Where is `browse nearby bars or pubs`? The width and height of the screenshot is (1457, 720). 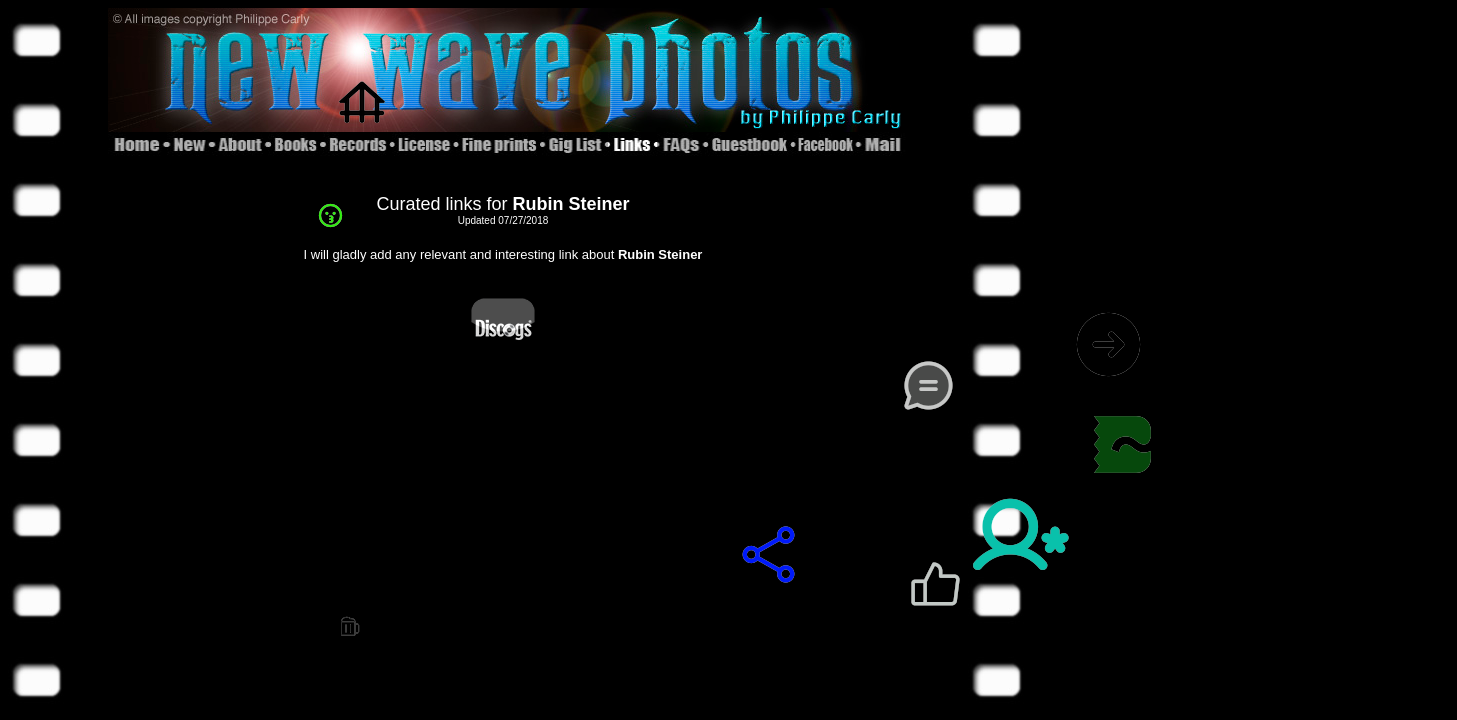 browse nearby bars or pubs is located at coordinates (349, 627).